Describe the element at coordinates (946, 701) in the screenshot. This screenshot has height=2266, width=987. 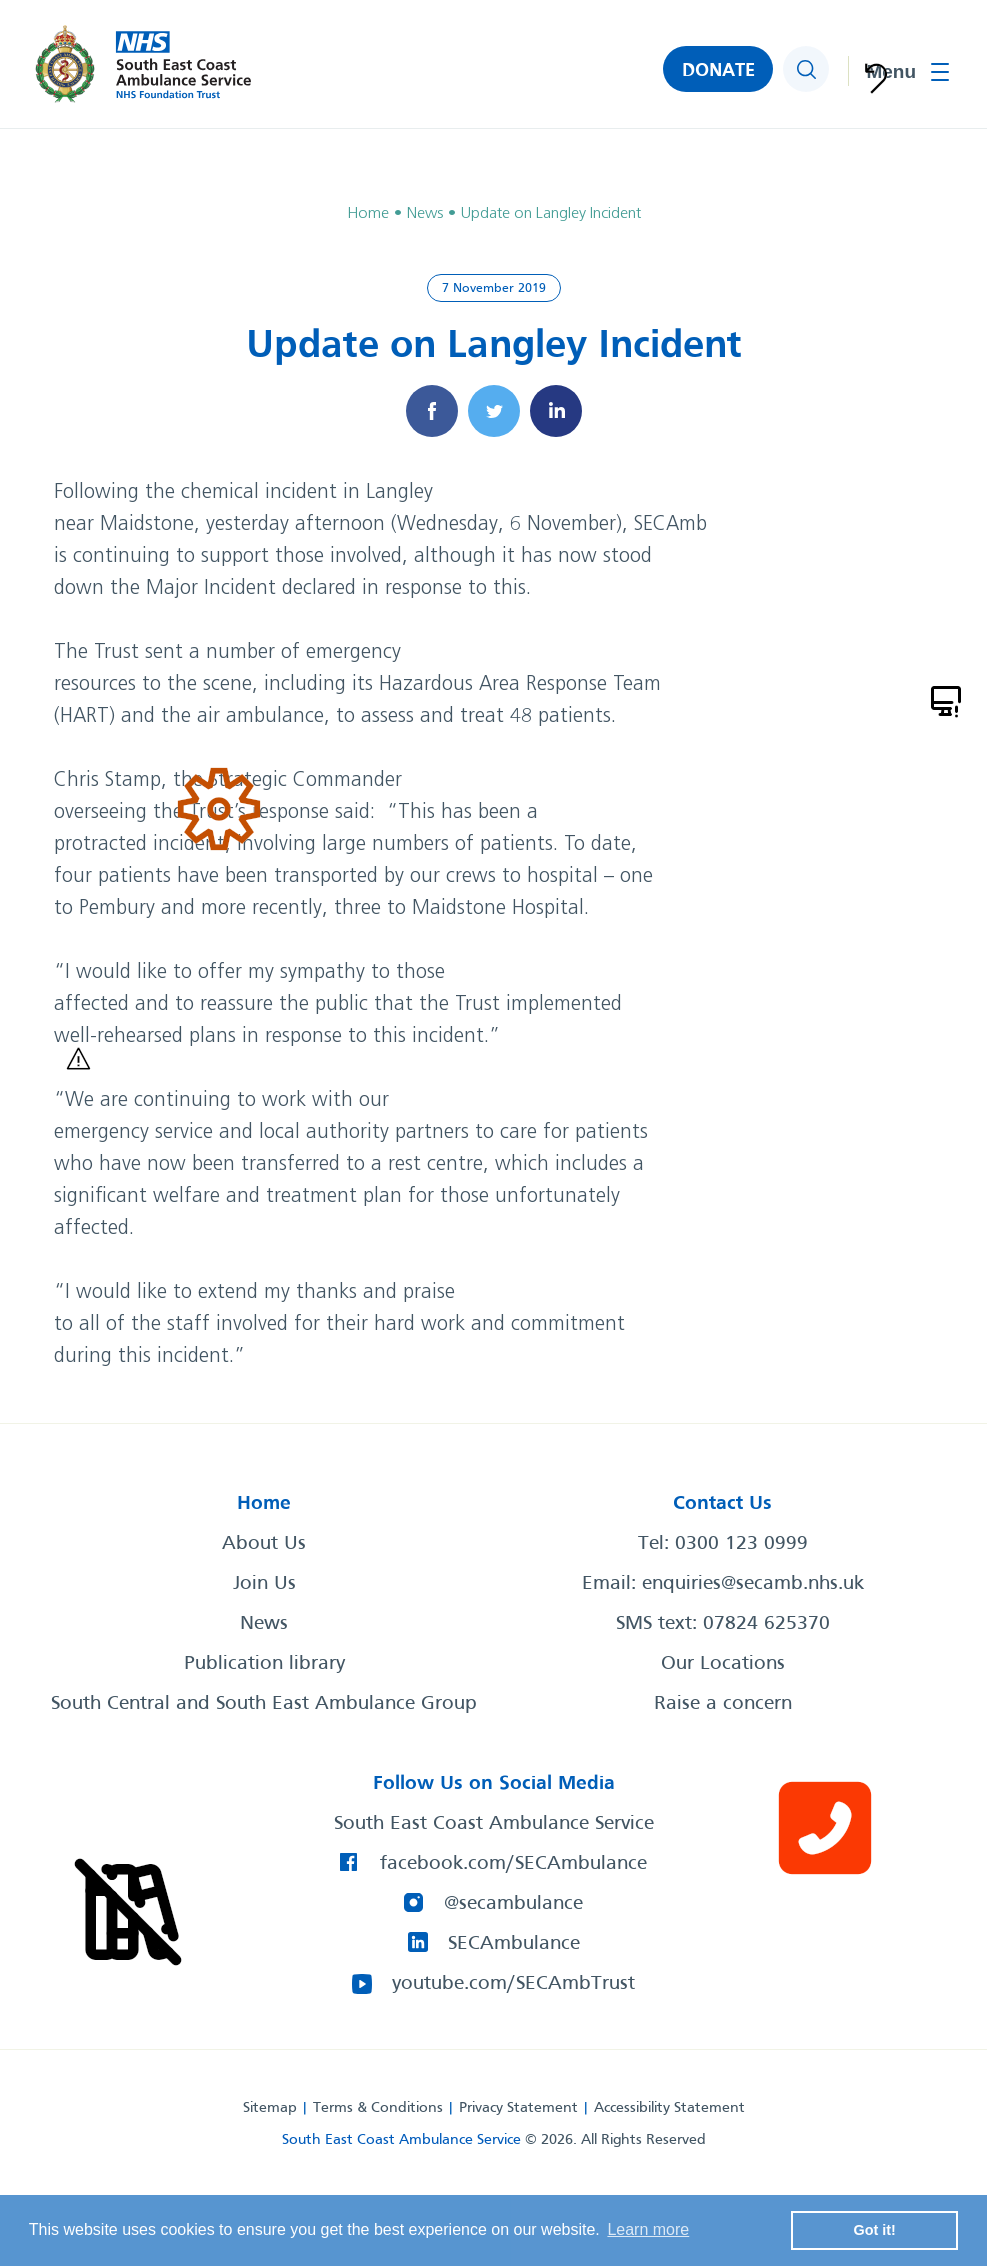
I see `indicates a problem or error with your desktop computer` at that location.